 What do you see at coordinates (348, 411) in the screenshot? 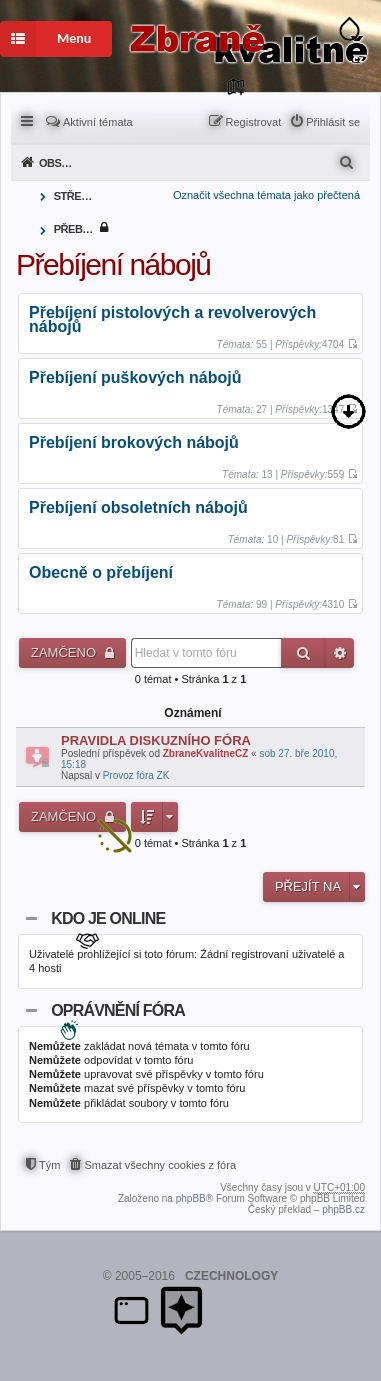
I see `download file or content` at bounding box center [348, 411].